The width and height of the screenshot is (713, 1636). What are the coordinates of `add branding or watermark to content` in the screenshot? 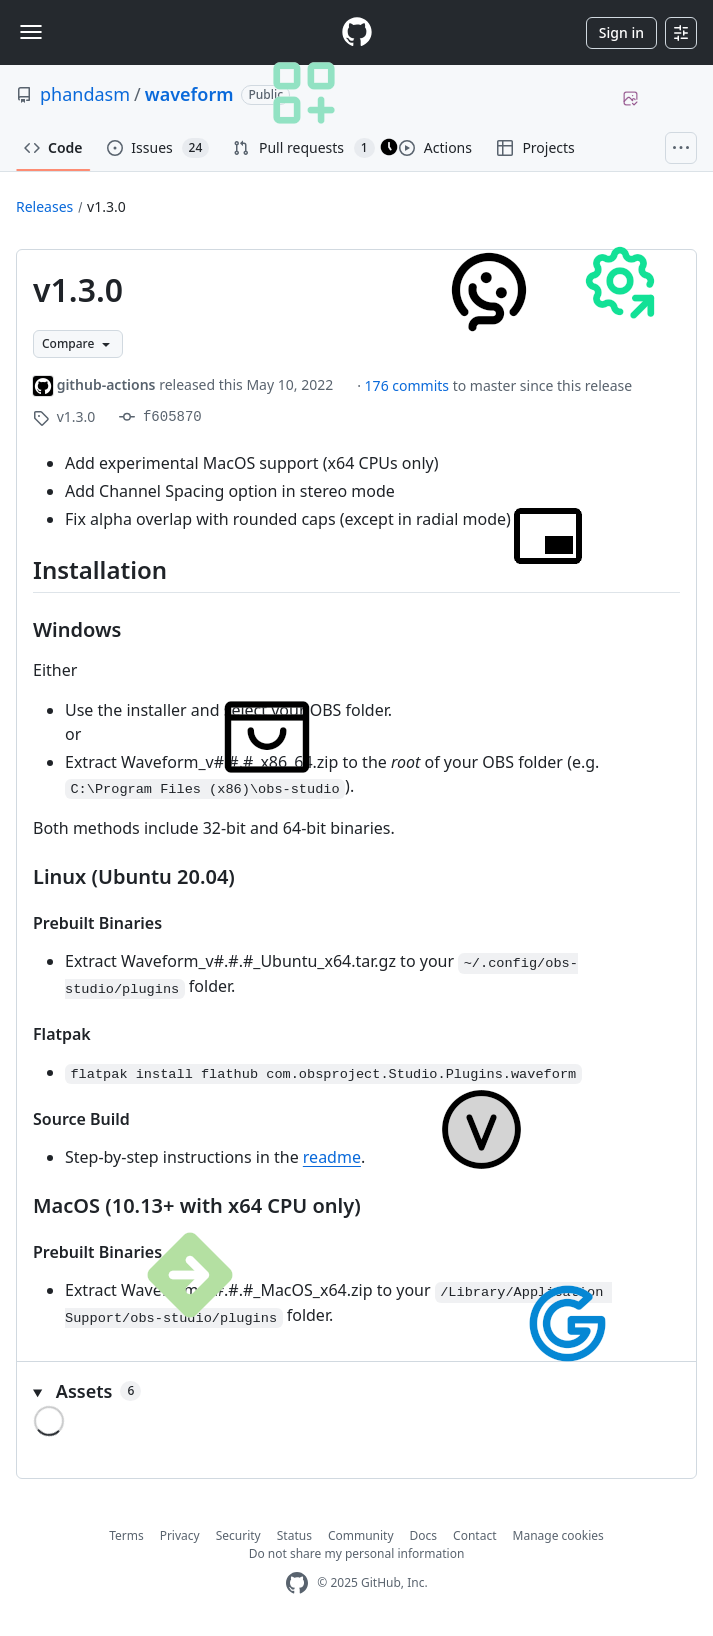 It's located at (548, 536).